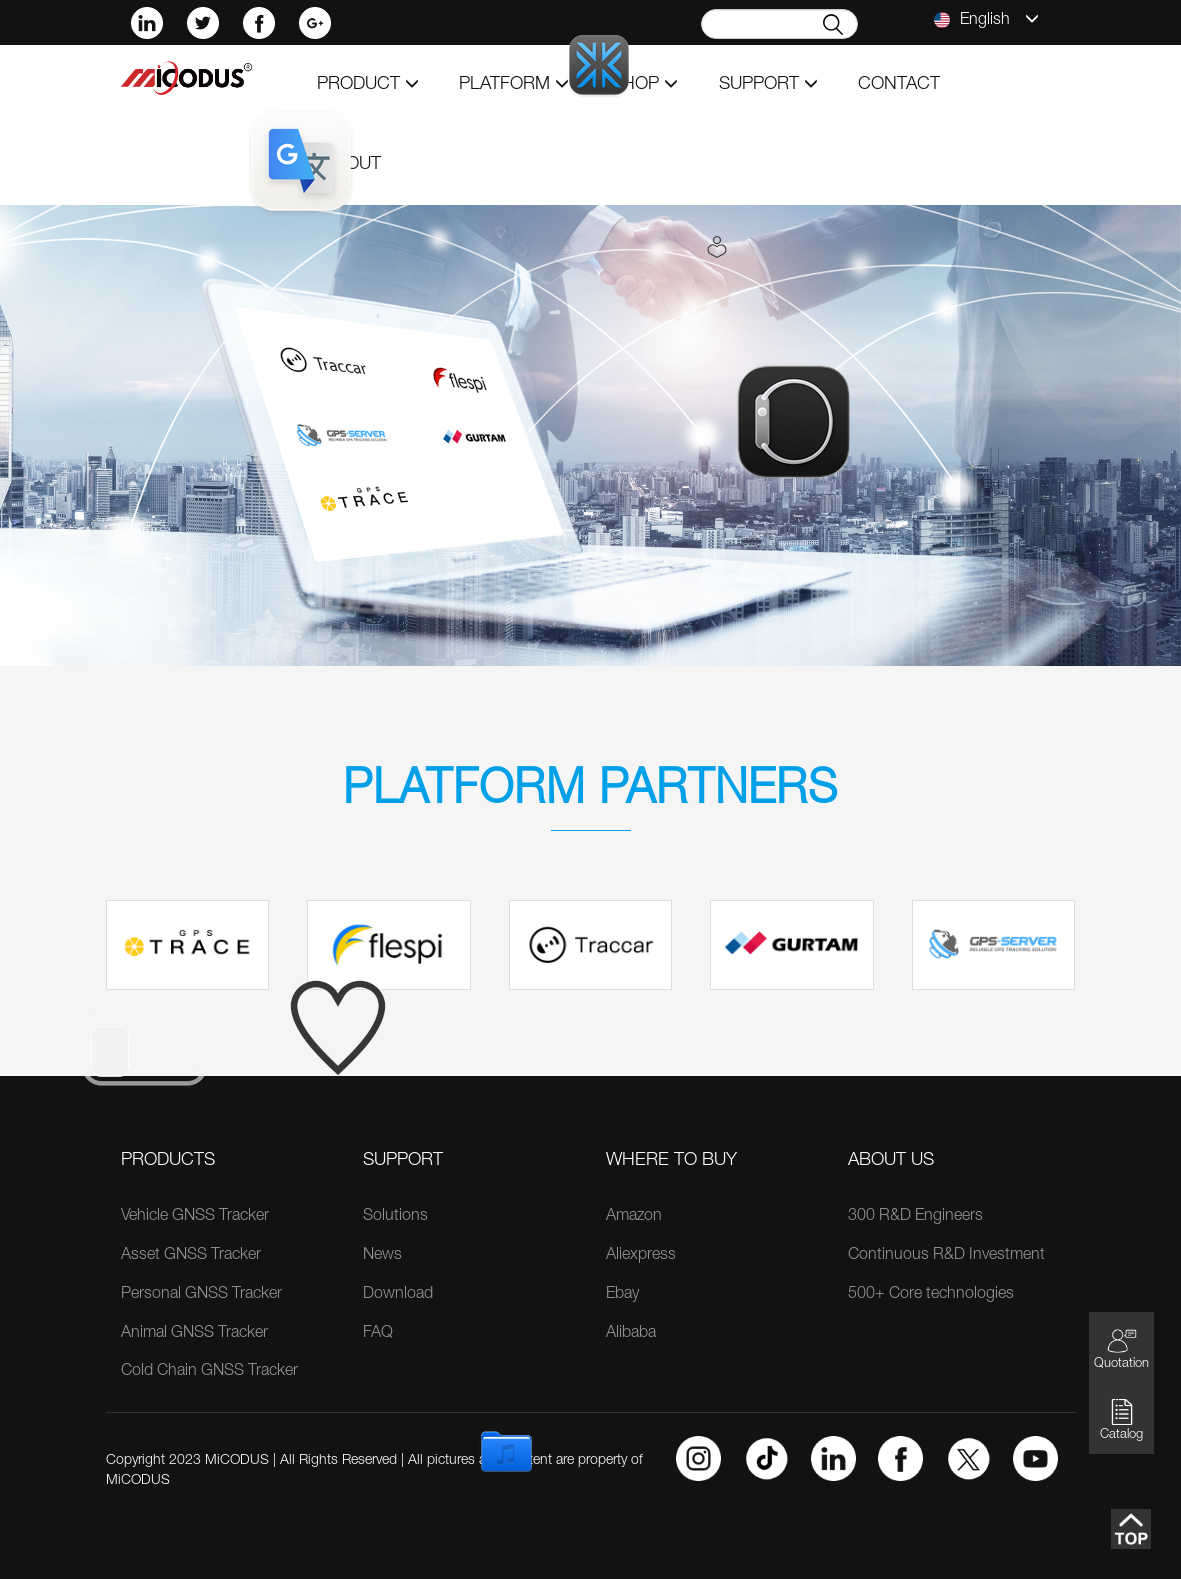  What do you see at coordinates (151, 1051) in the screenshot?
I see `indicates battery level at 30%` at bounding box center [151, 1051].